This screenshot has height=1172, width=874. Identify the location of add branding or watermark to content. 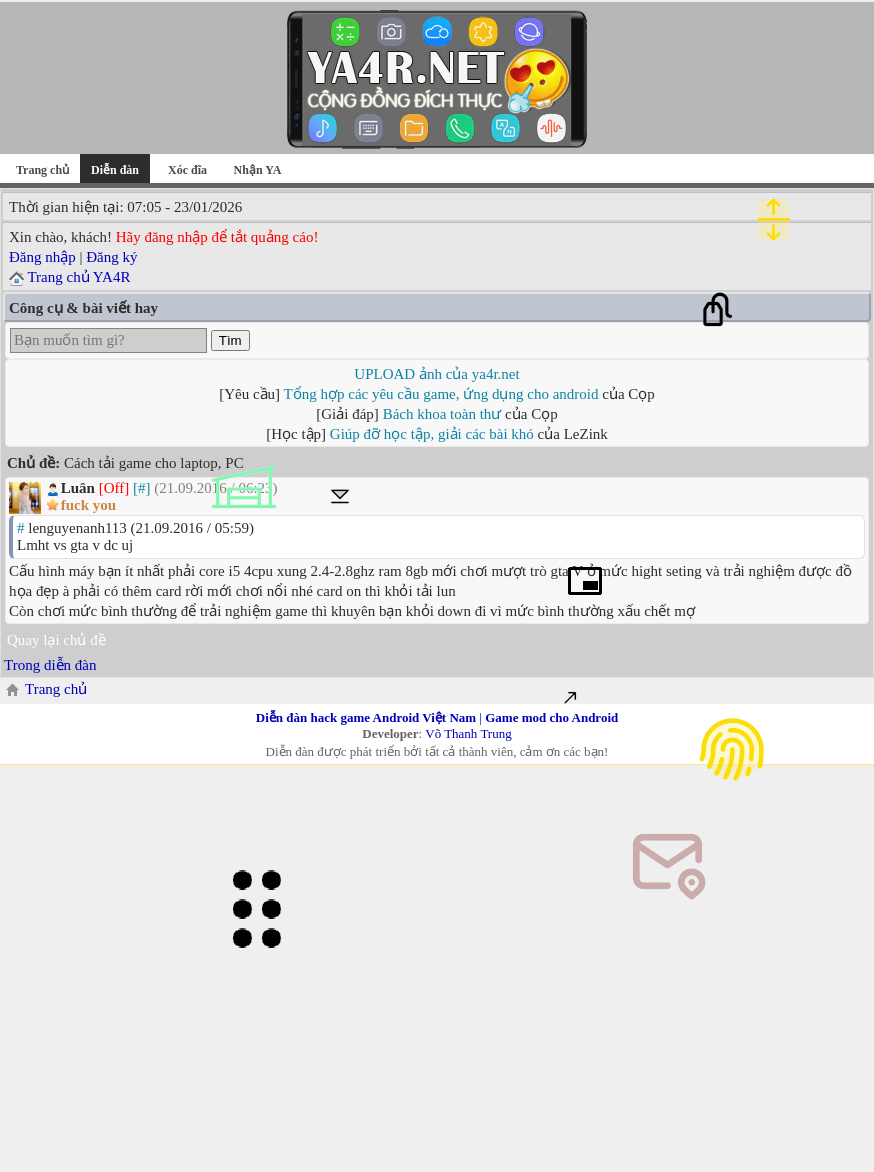
(585, 581).